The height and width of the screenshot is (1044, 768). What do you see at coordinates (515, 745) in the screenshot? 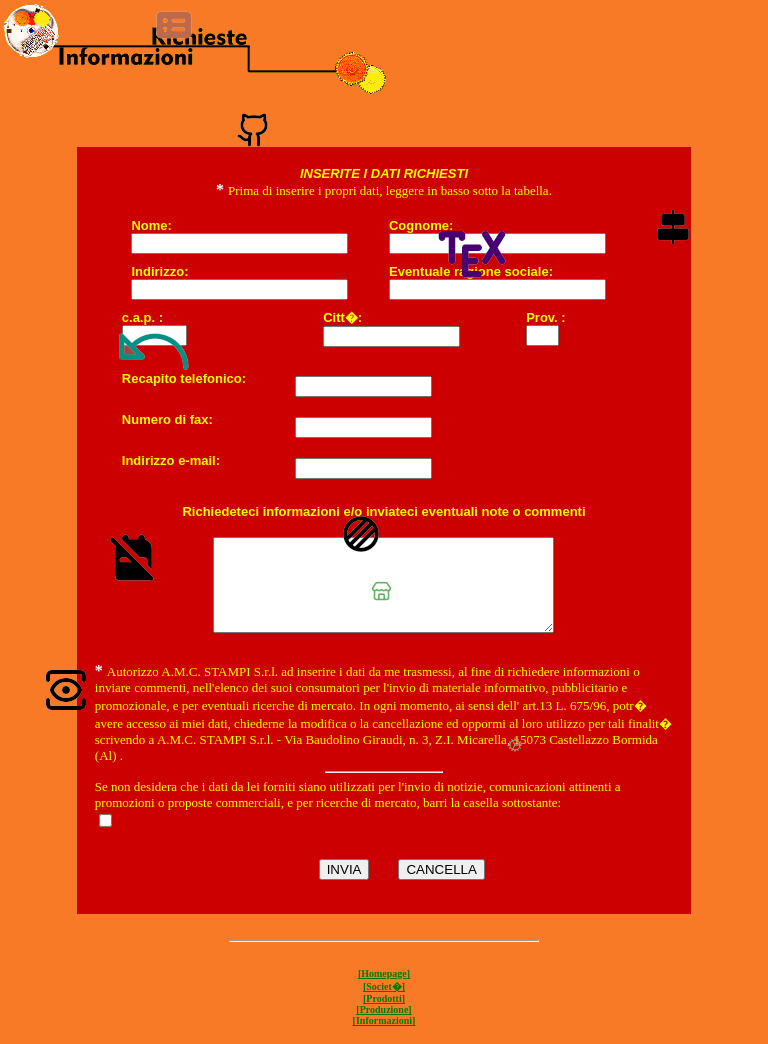
I see `access settings or preferences` at bounding box center [515, 745].